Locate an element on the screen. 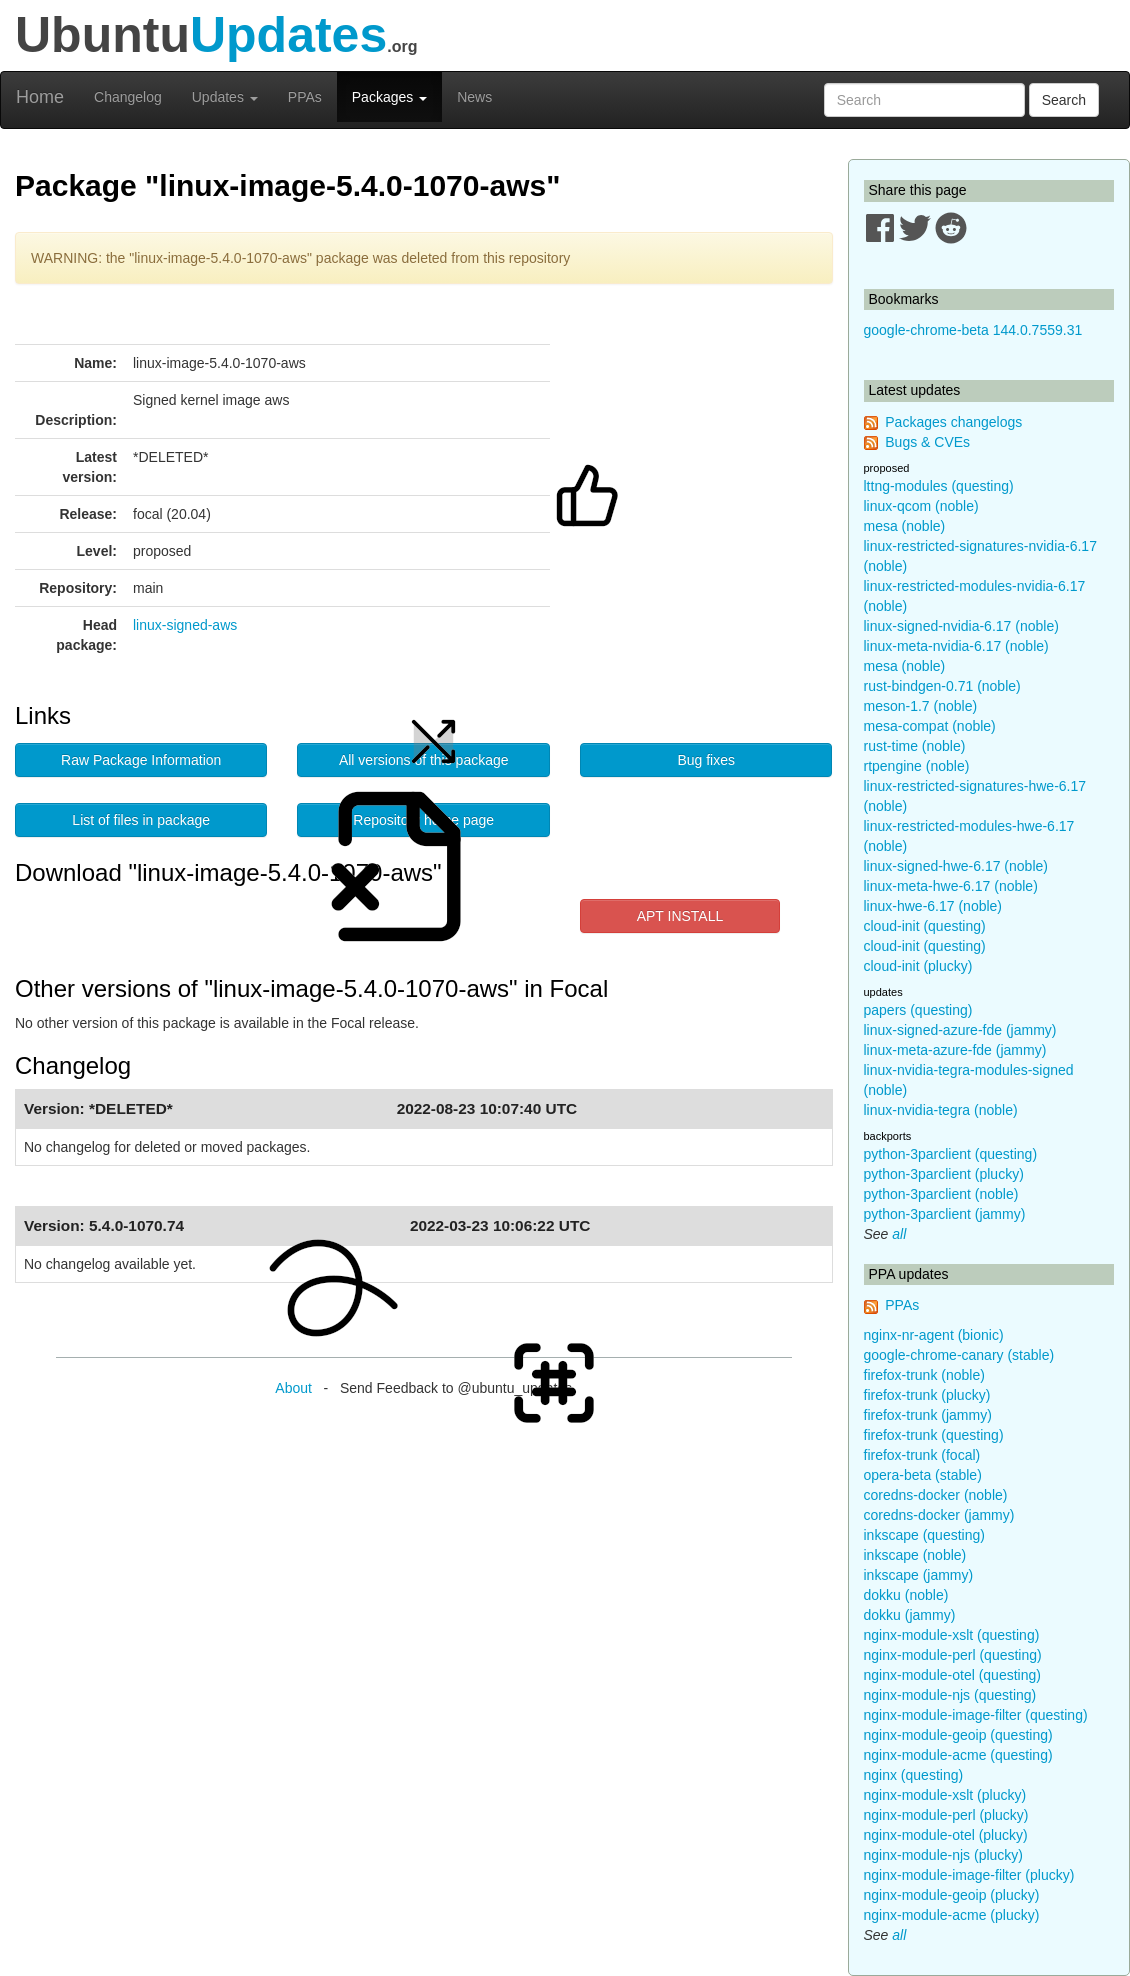  delete this file is located at coordinates (399, 866).